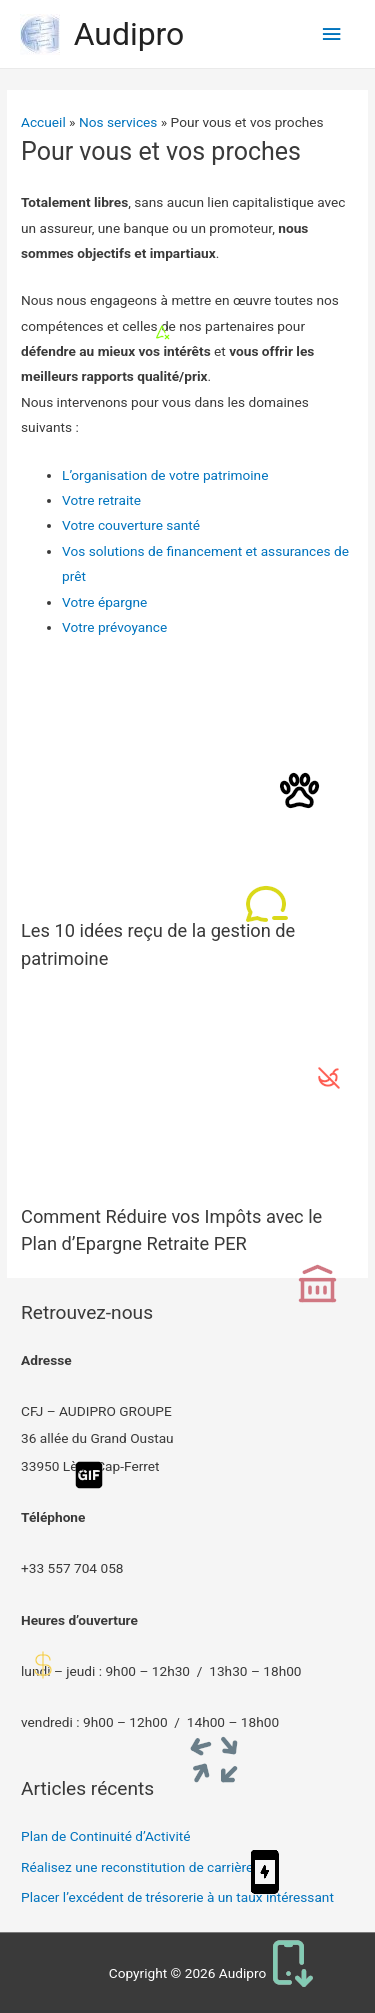 Image resolution: width=375 pixels, height=2013 pixels. Describe the element at coordinates (288, 1962) in the screenshot. I see `download to mobile device` at that location.